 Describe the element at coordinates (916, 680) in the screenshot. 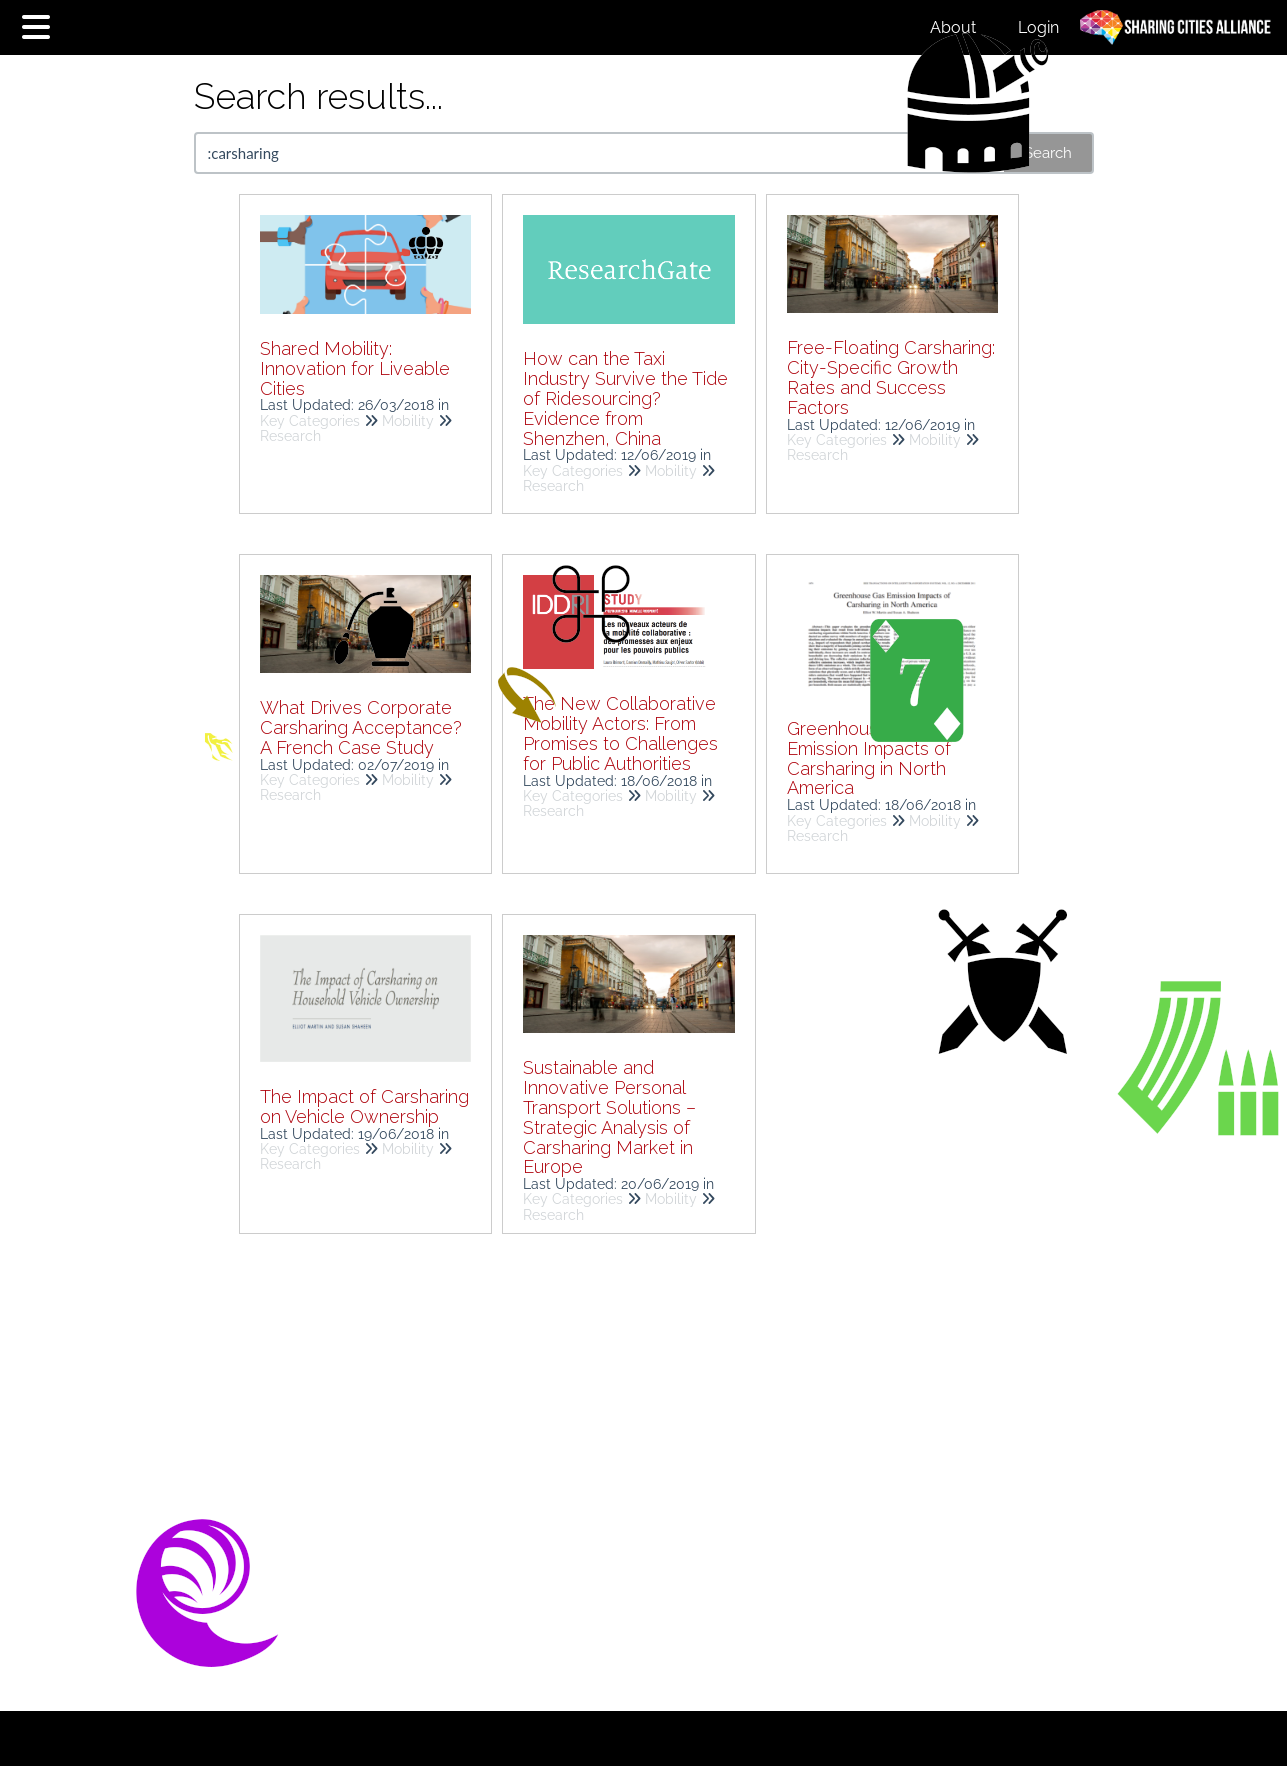

I see `seven of diamonds playing card` at that location.